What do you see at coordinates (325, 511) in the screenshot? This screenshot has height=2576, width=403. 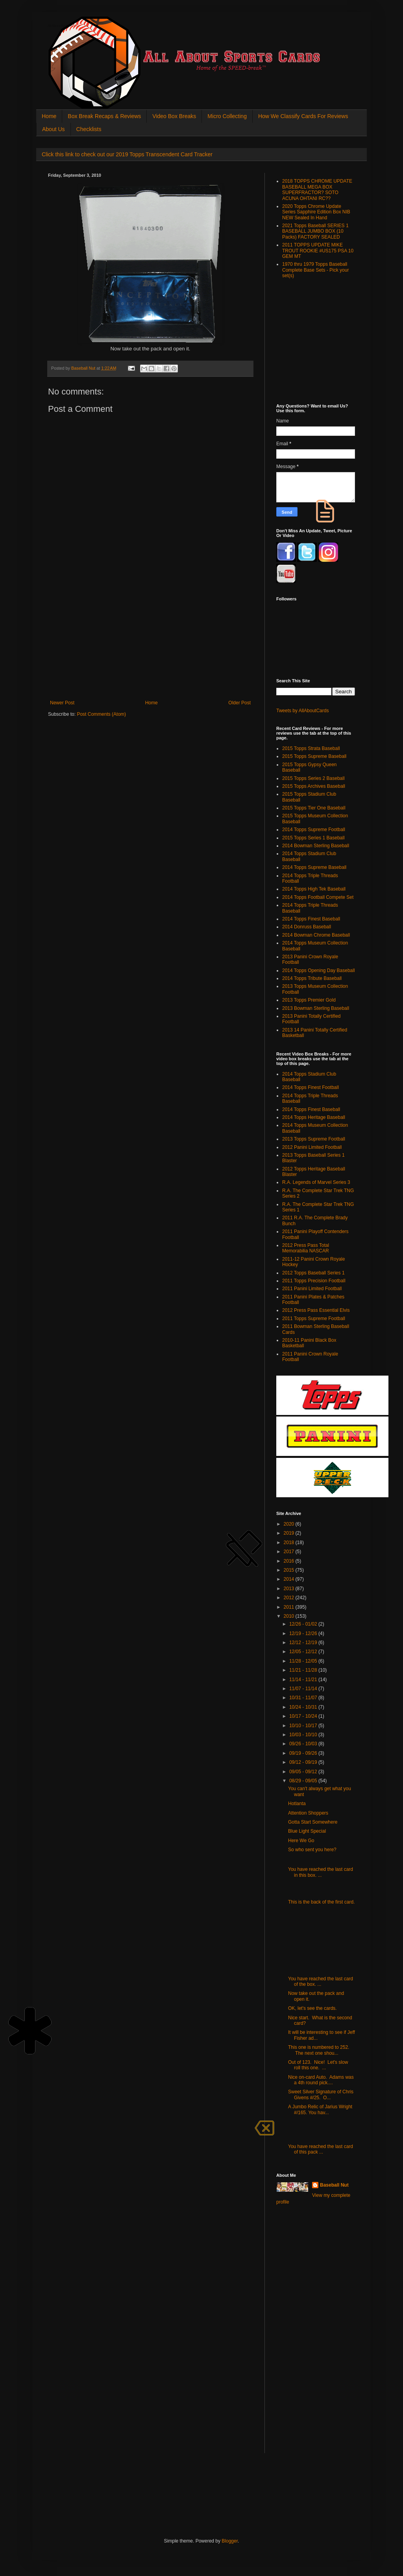 I see `view document details` at bounding box center [325, 511].